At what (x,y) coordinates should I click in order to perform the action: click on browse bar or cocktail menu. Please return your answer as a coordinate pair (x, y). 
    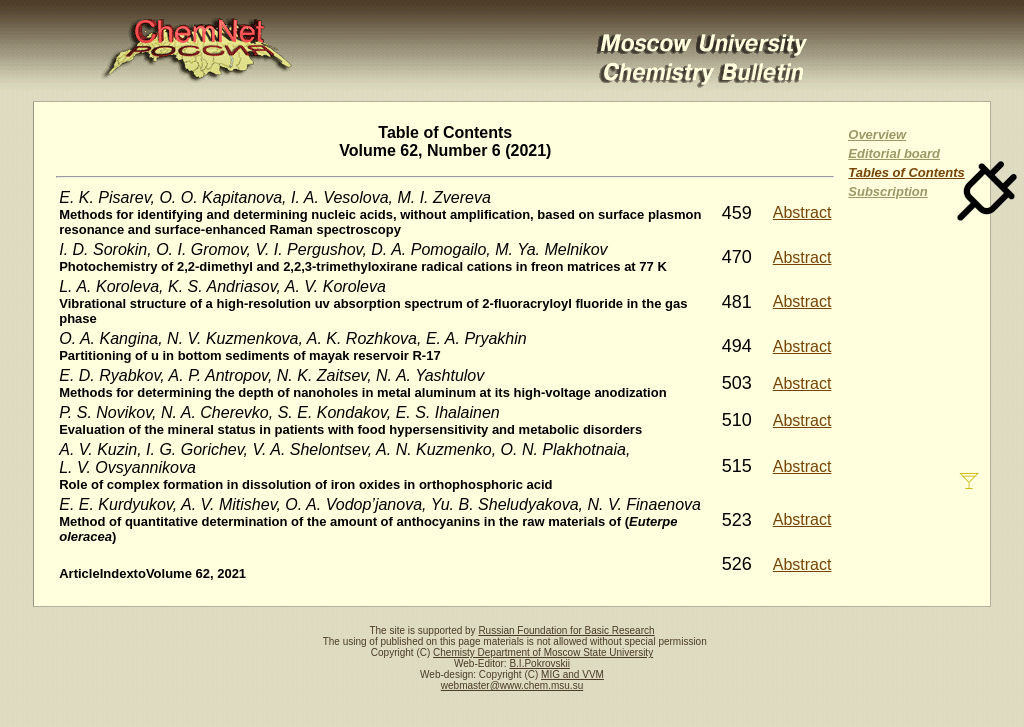
    Looking at the image, I should click on (969, 481).